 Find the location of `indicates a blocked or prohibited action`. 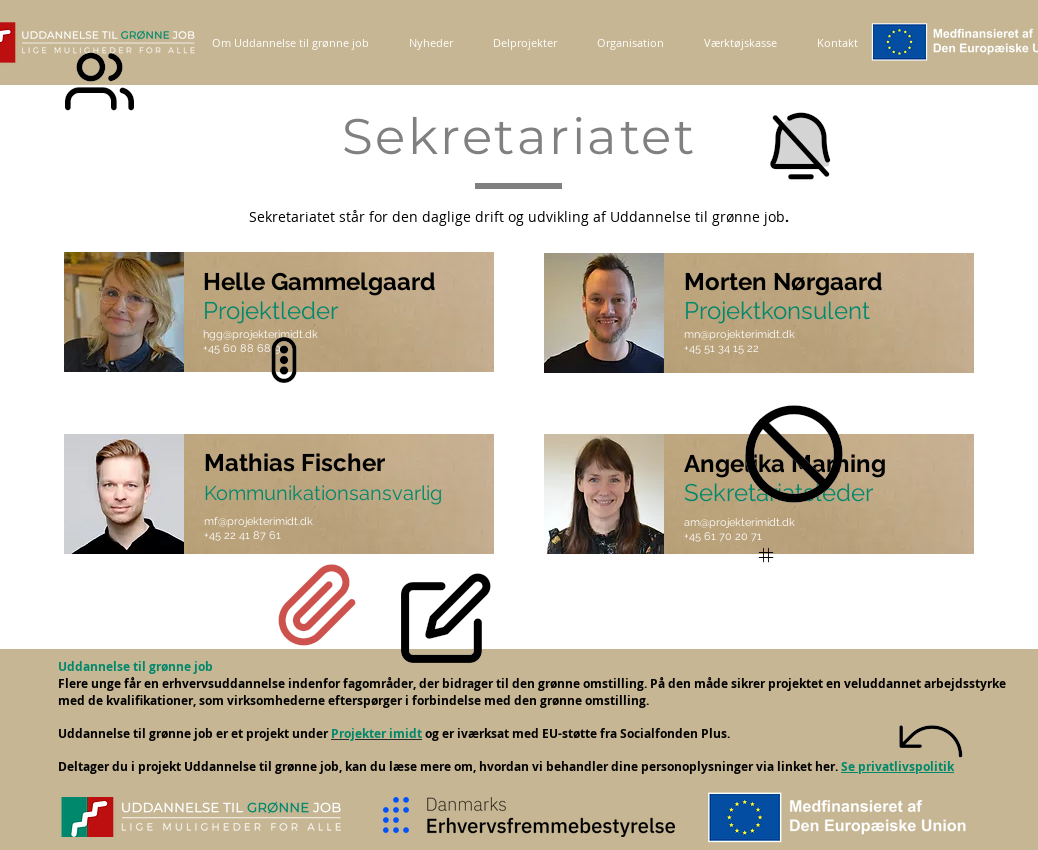

indicates a blocked or prohibited action is located at coordinates (794, 454).